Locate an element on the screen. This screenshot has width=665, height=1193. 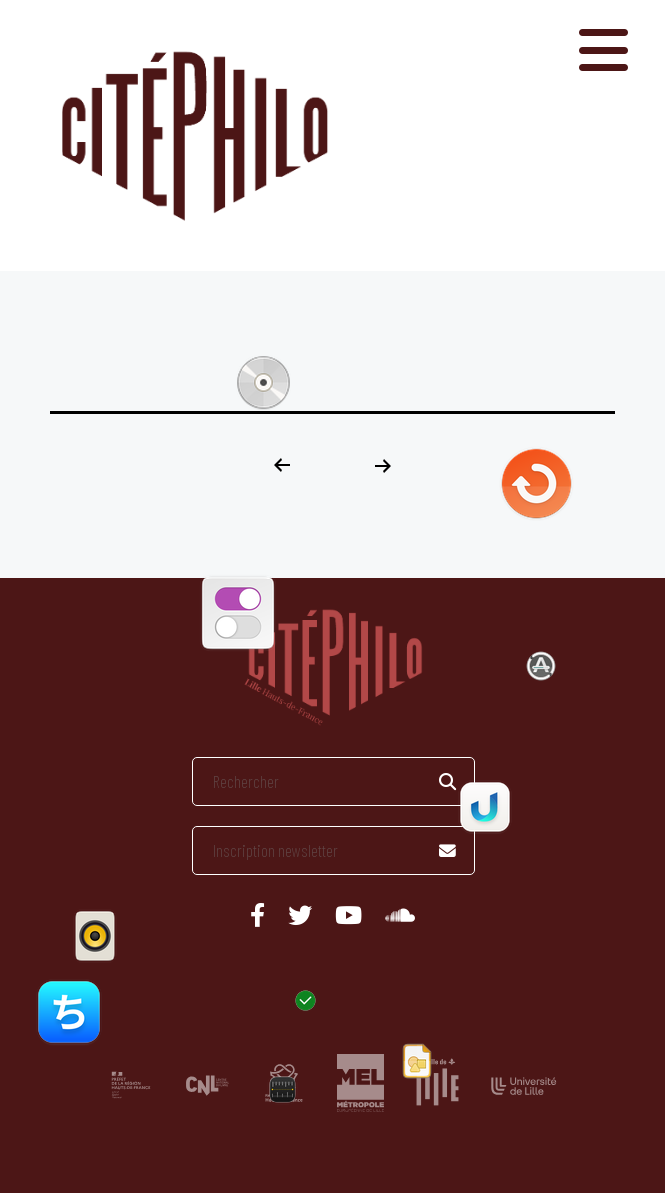
open Ubuntu Livepatch settings is located at coordinates (536, 483).